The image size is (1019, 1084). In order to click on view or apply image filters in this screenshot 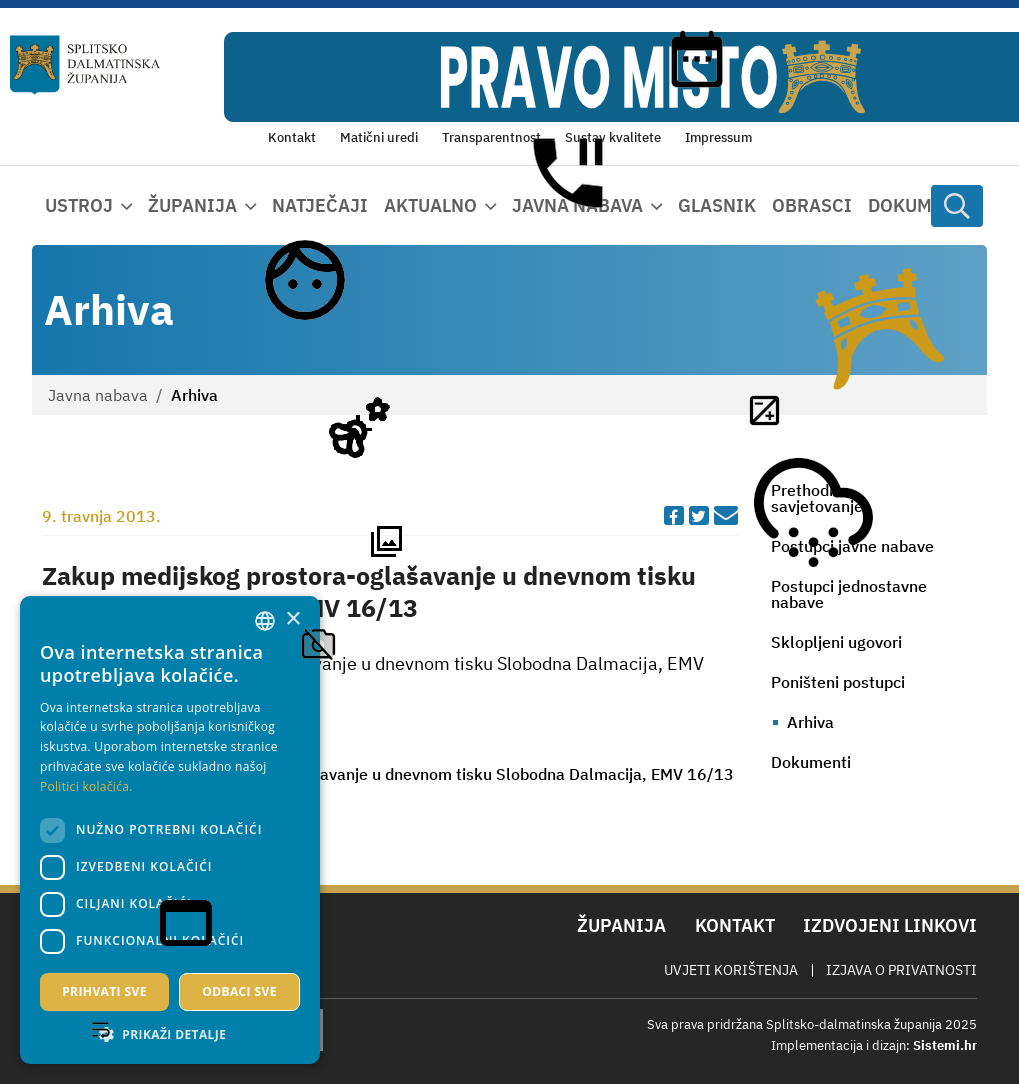, I will do `click(386, 541)`.